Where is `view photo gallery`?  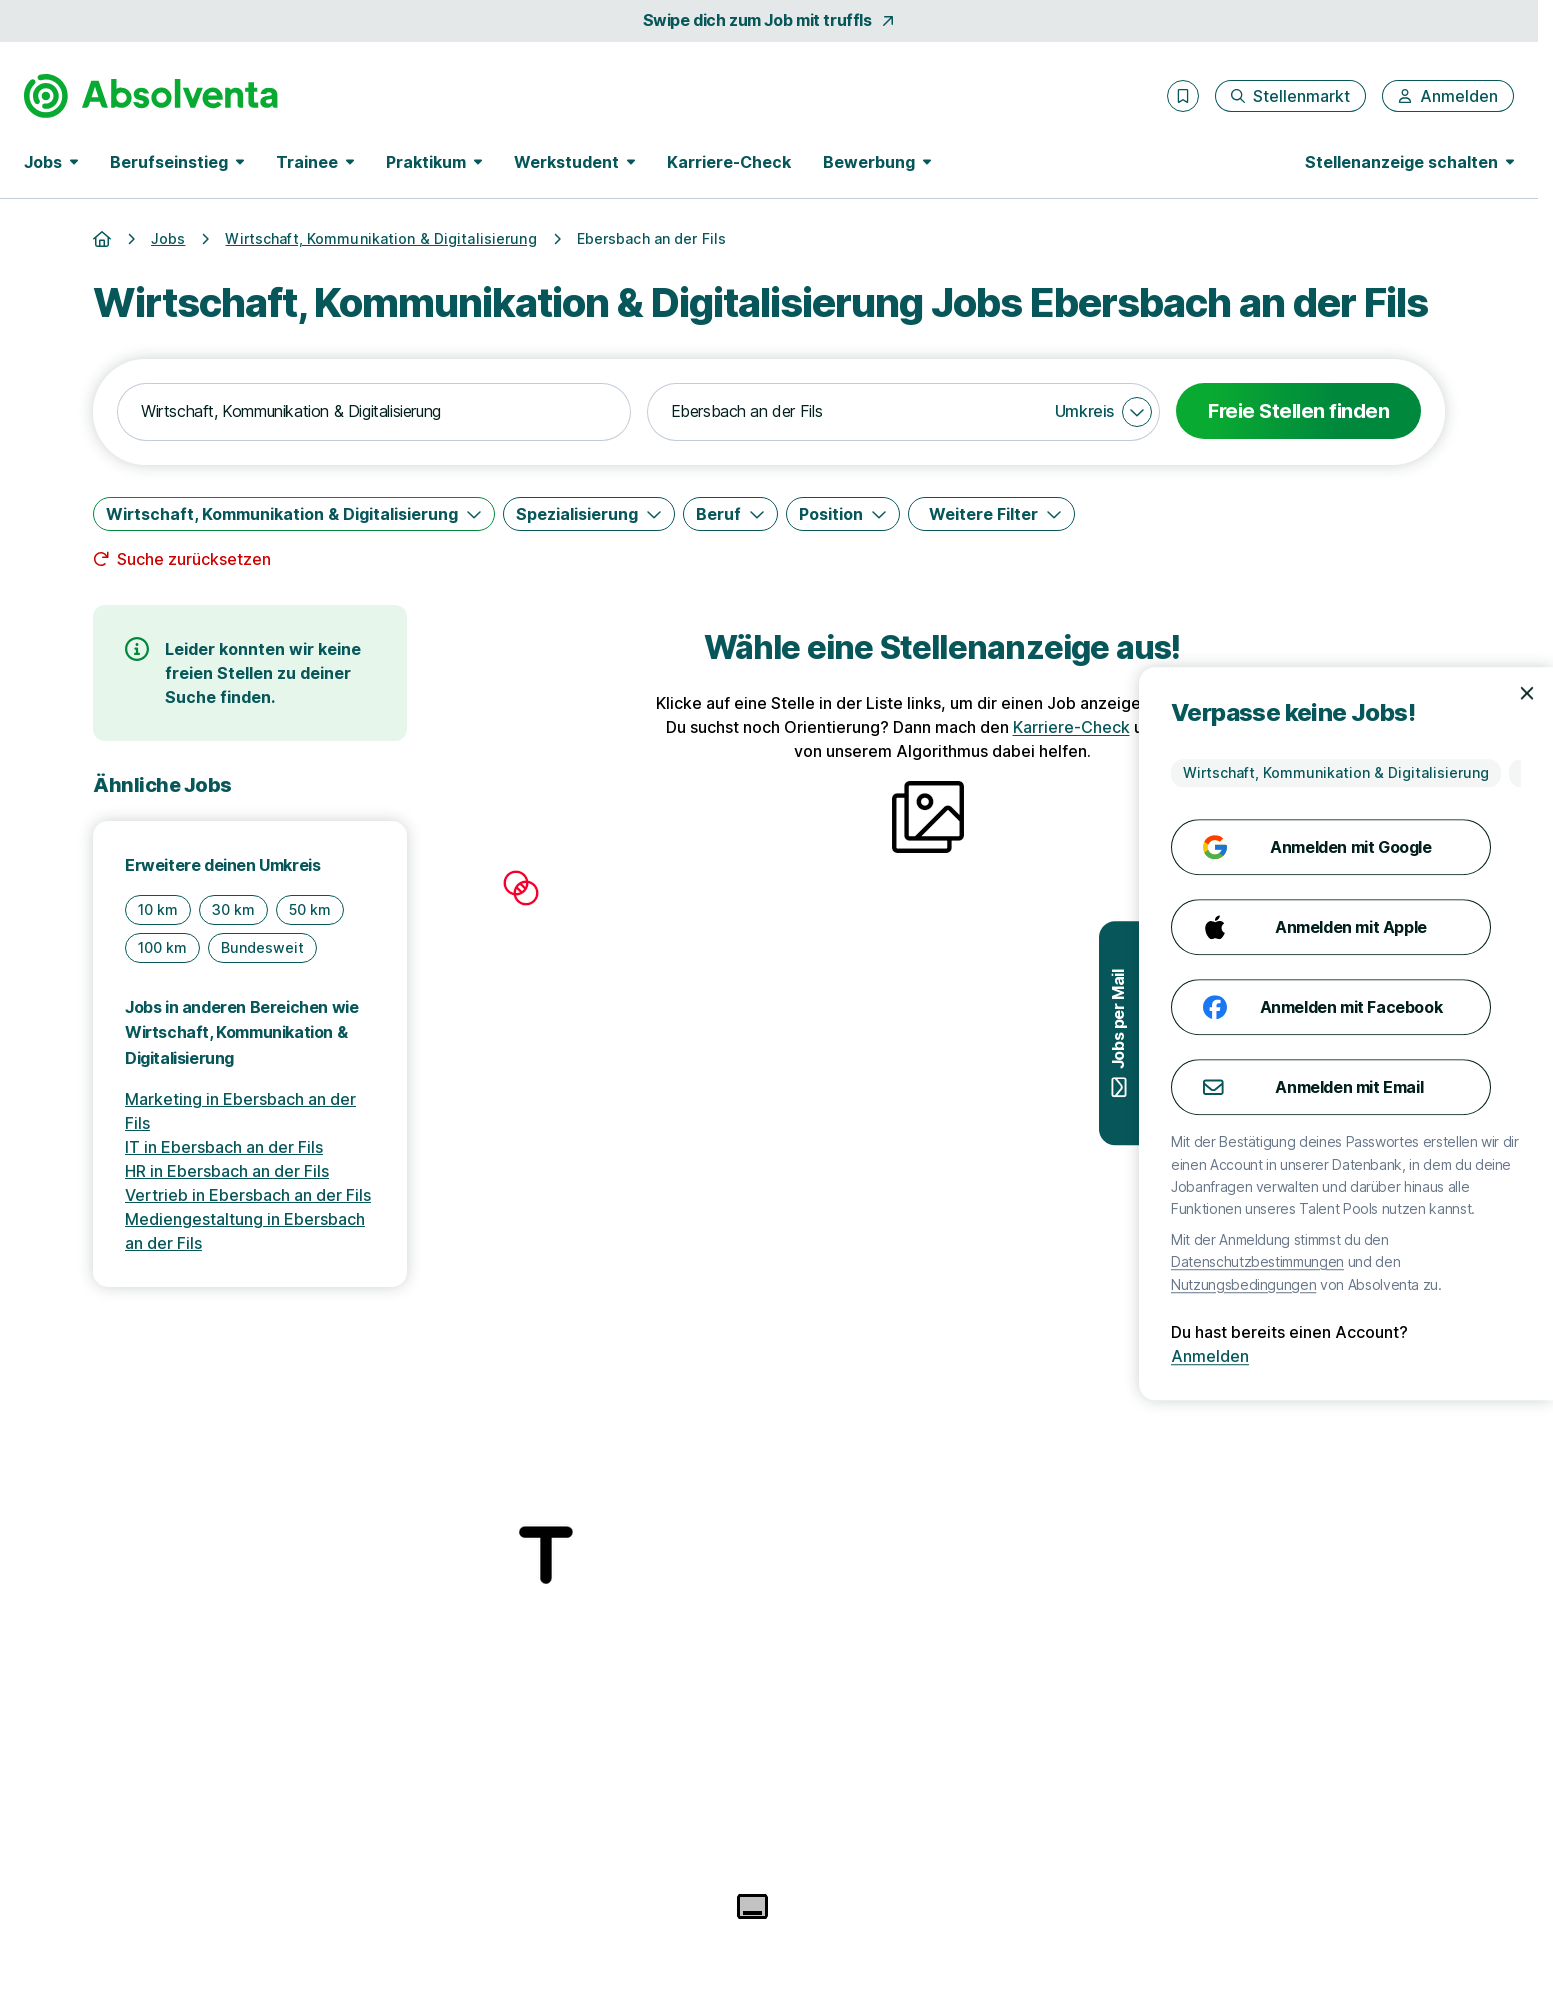
view photo gallery is located at coordinates (928, 817).